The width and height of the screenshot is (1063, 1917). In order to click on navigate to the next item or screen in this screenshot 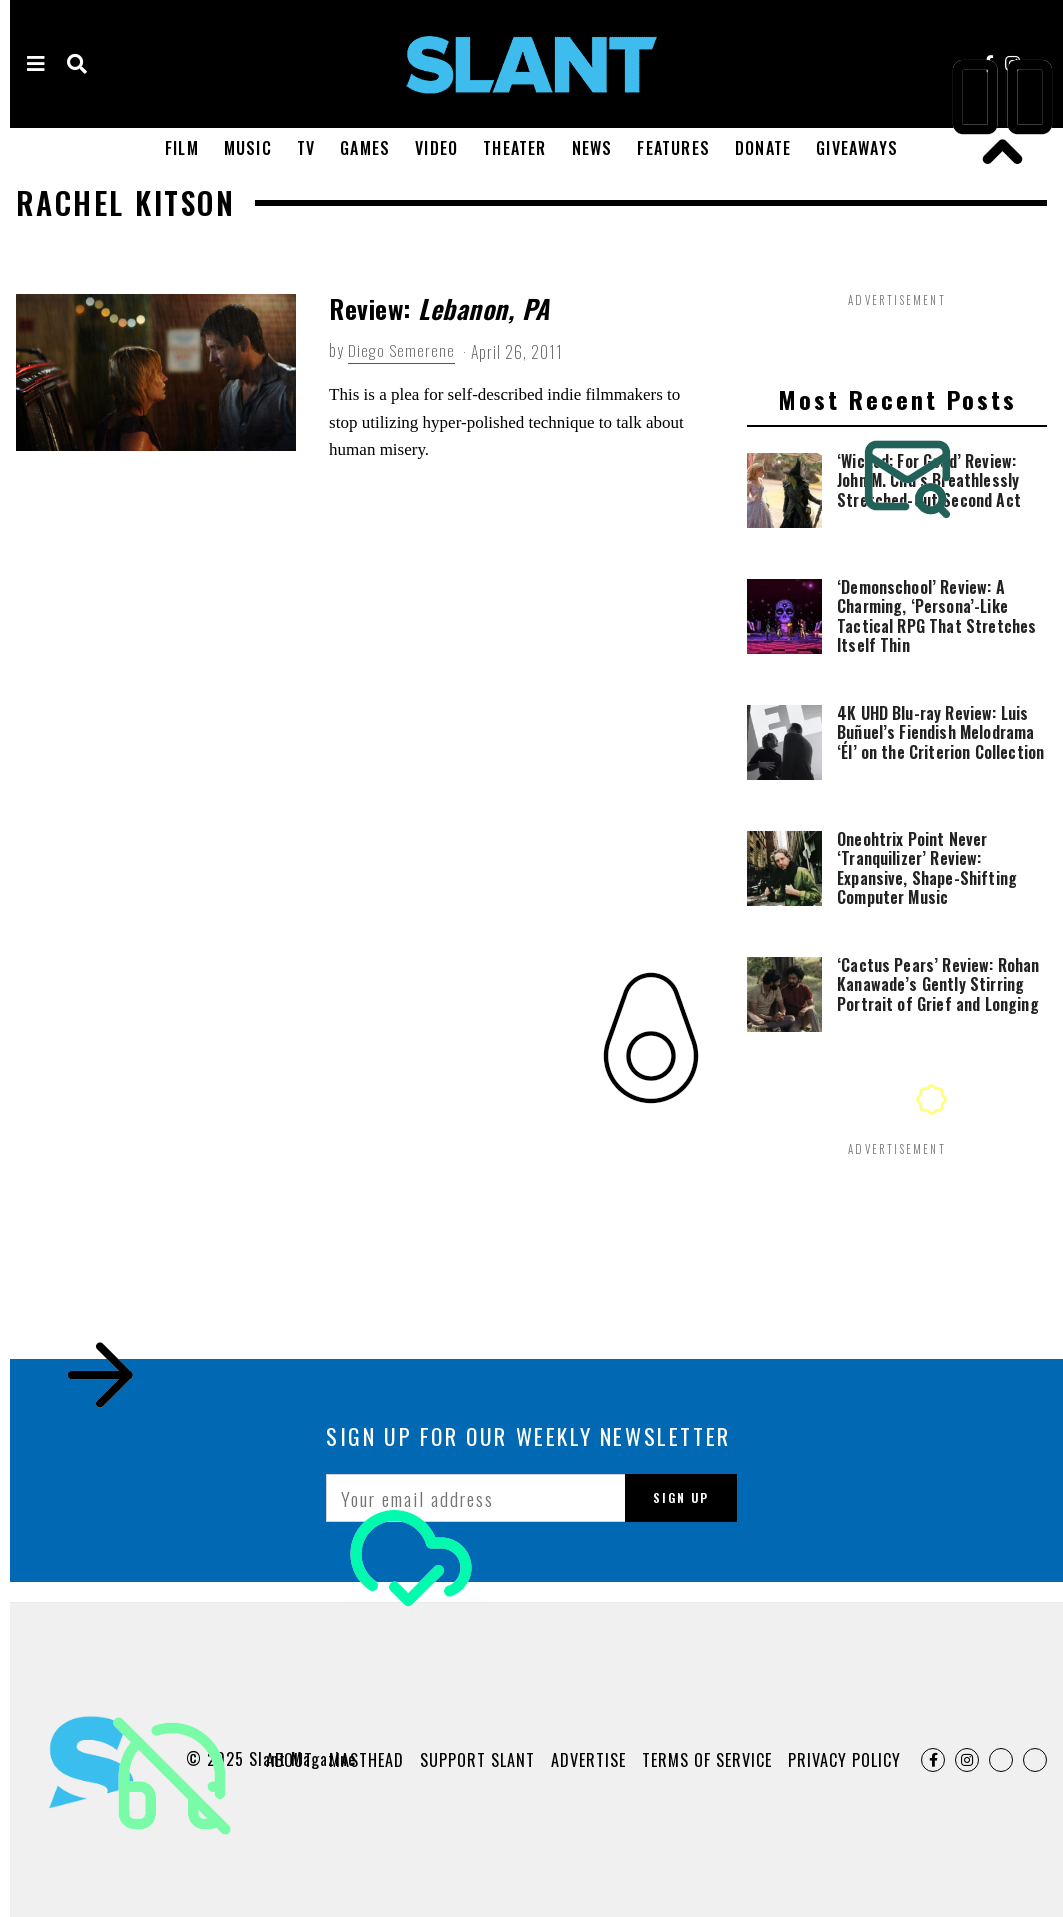, I will do `click(100, 1375)`.